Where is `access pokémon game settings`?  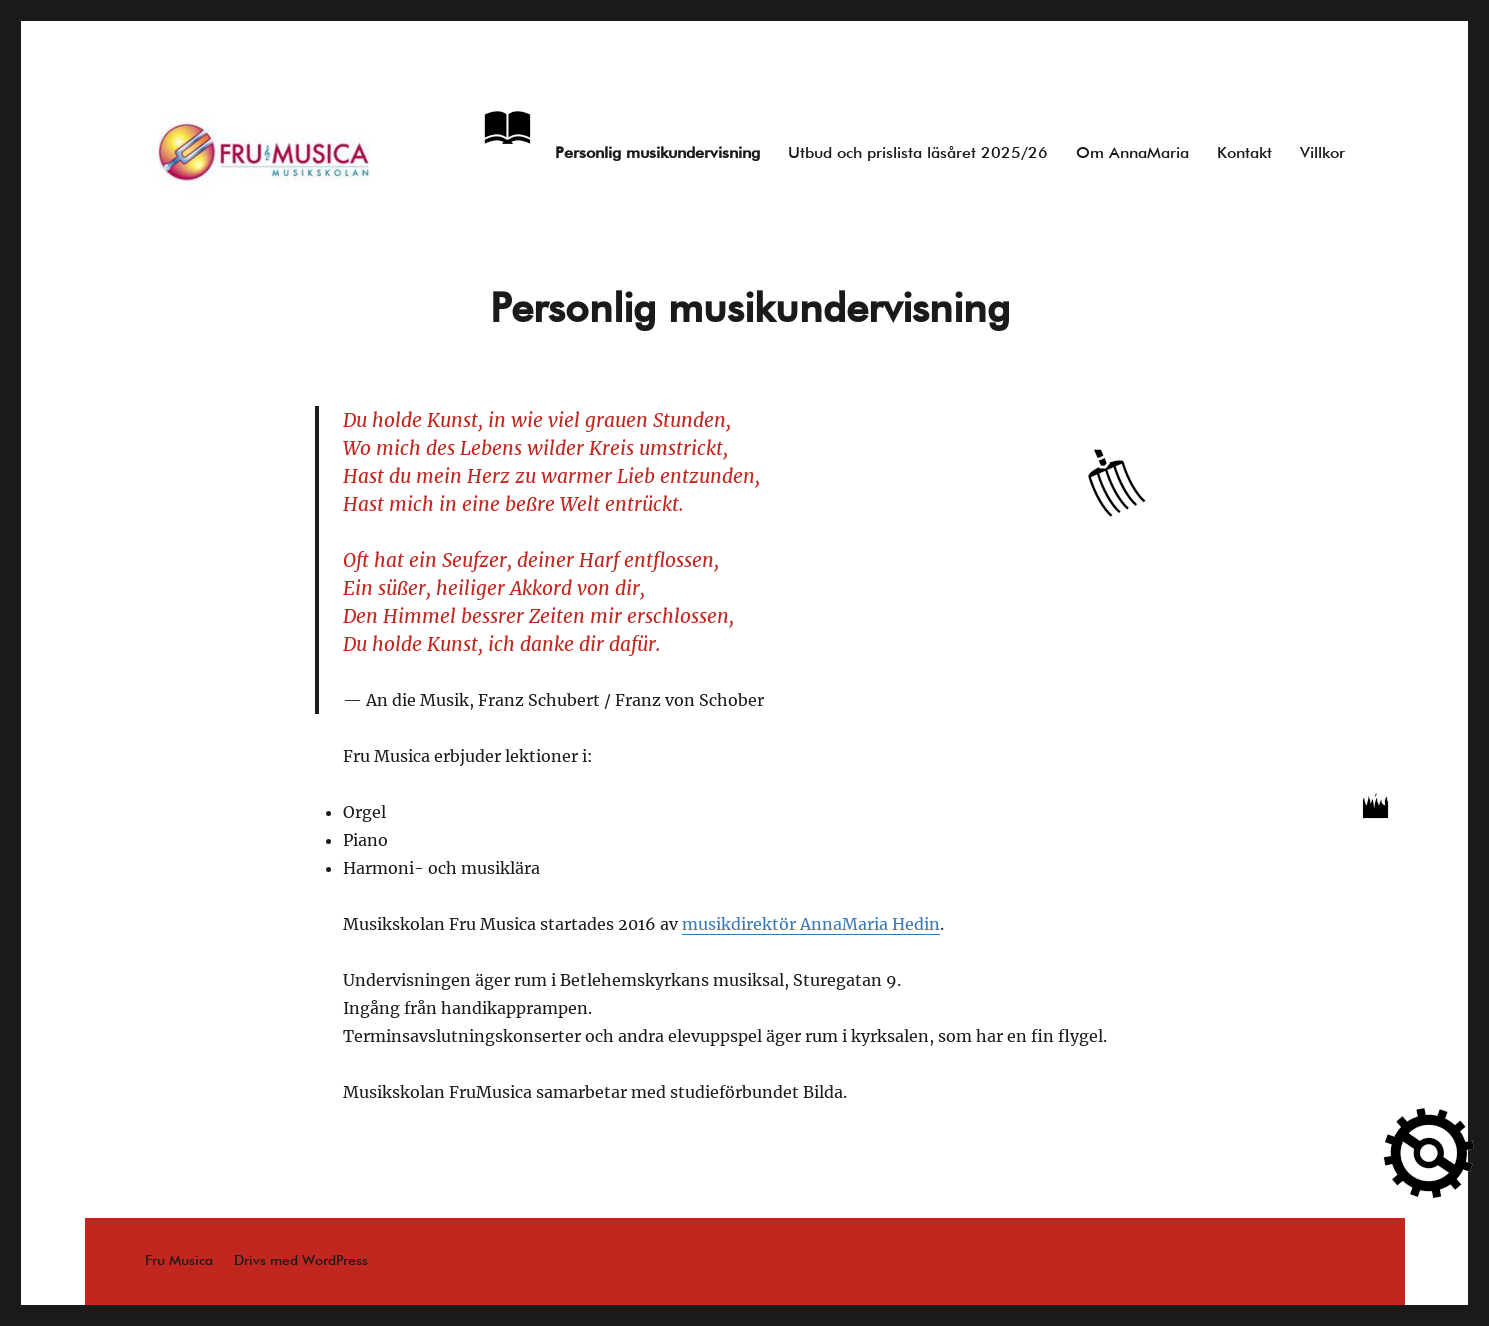 access pokémon game settings is located at coordinates (1428, 1152).